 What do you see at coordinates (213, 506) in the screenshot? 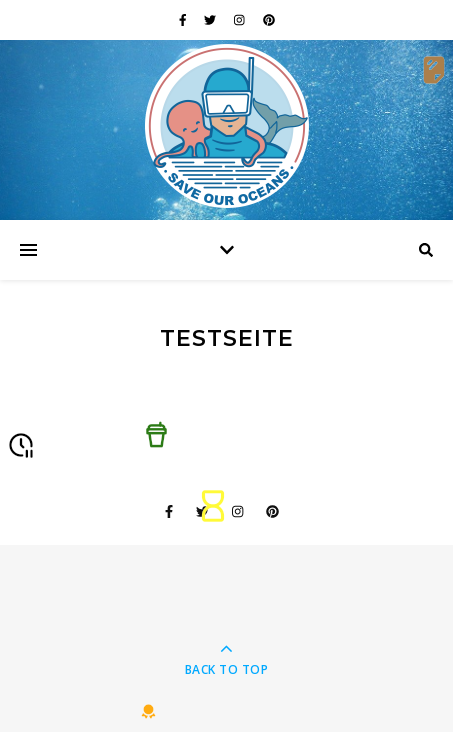
I see `indicates a process is waiting or pending` at bounding box center [213, 506].